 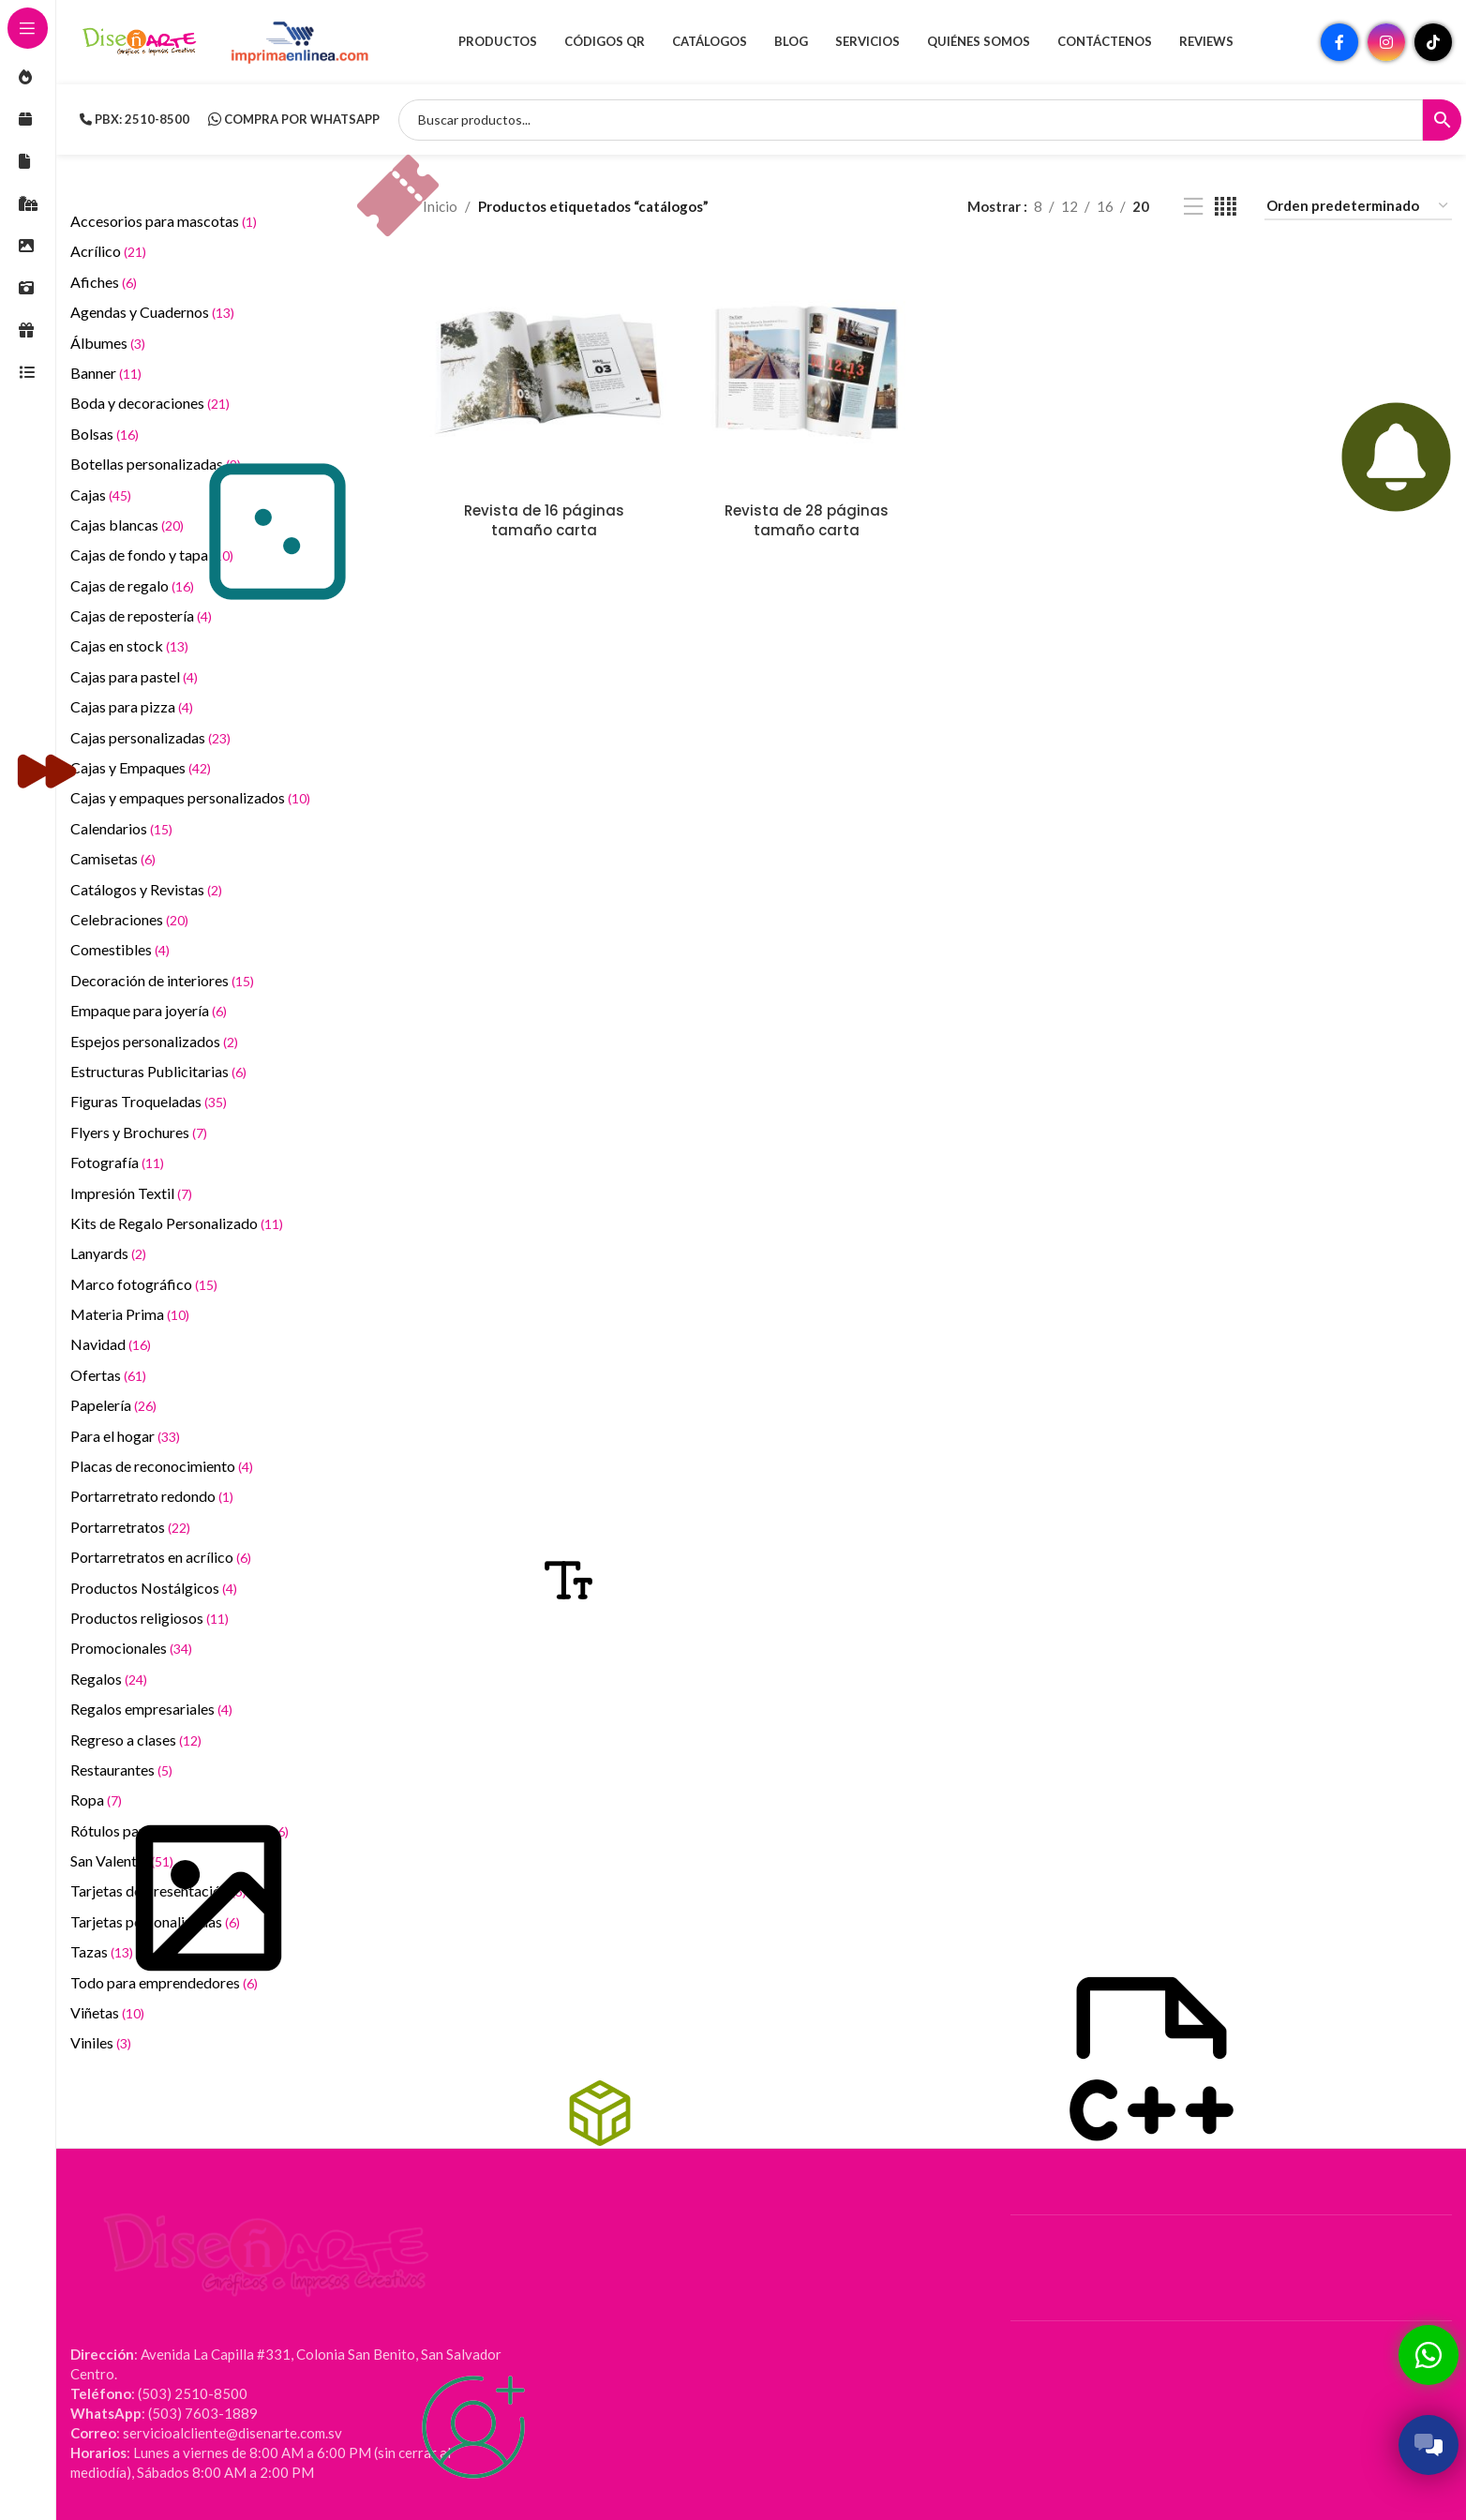 What do you see at coordinates (45, 769) in the screenshot?
I see `skip to the next track` at bounding box center [45, 769].